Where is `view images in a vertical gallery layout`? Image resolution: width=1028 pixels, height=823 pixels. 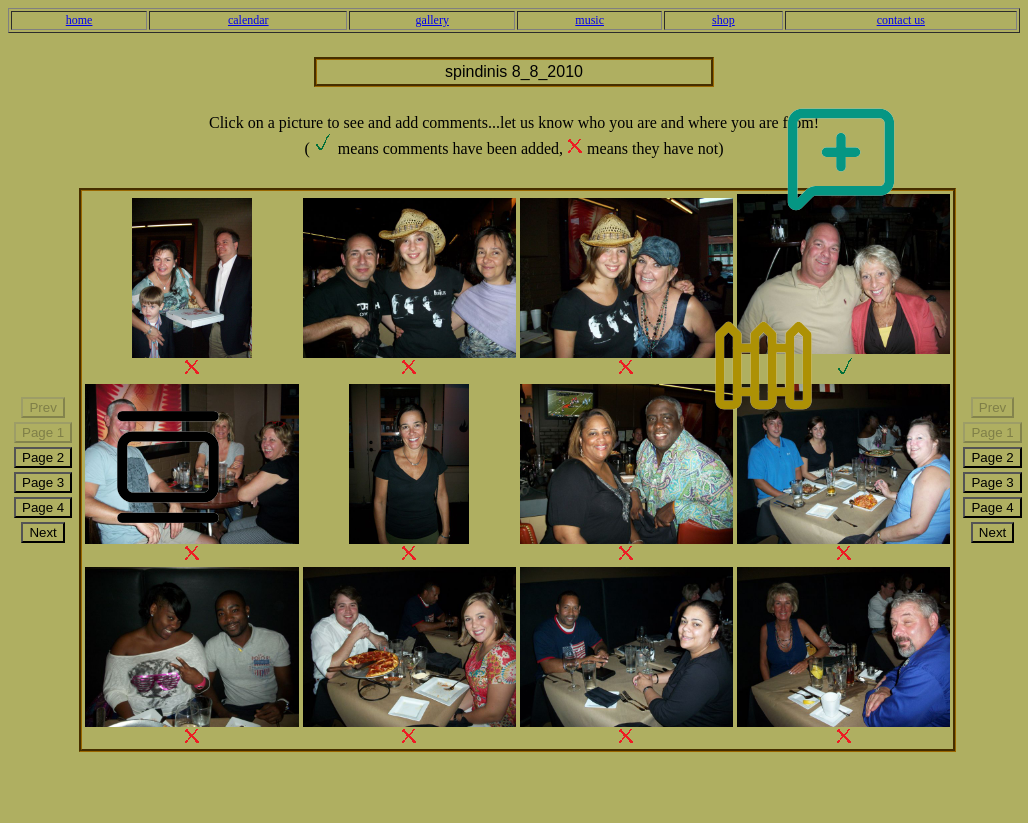
view images in a vertical gallery layout is located at coordinates (168, 467).